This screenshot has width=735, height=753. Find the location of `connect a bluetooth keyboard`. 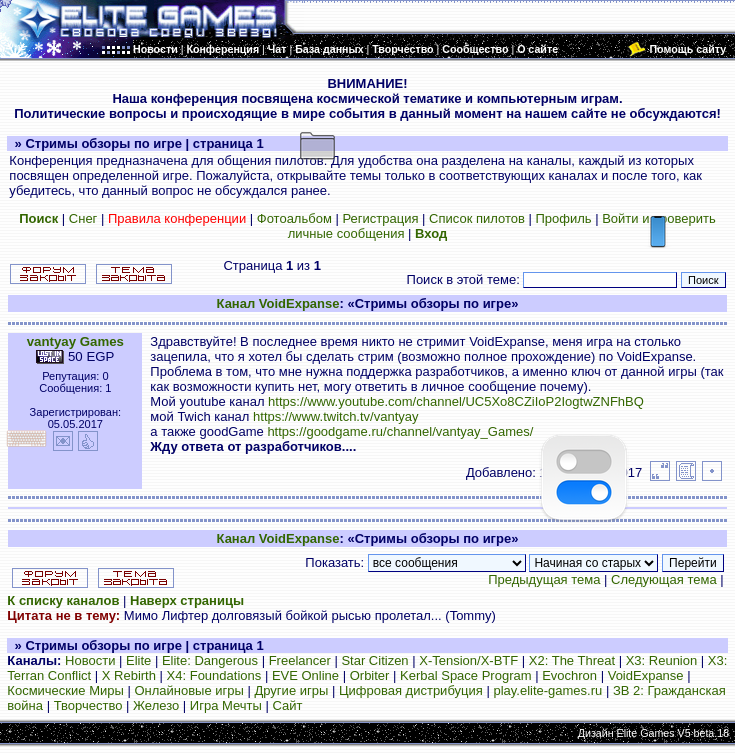

connect a bluetooth keyboard is located at coordinates (26, 438).